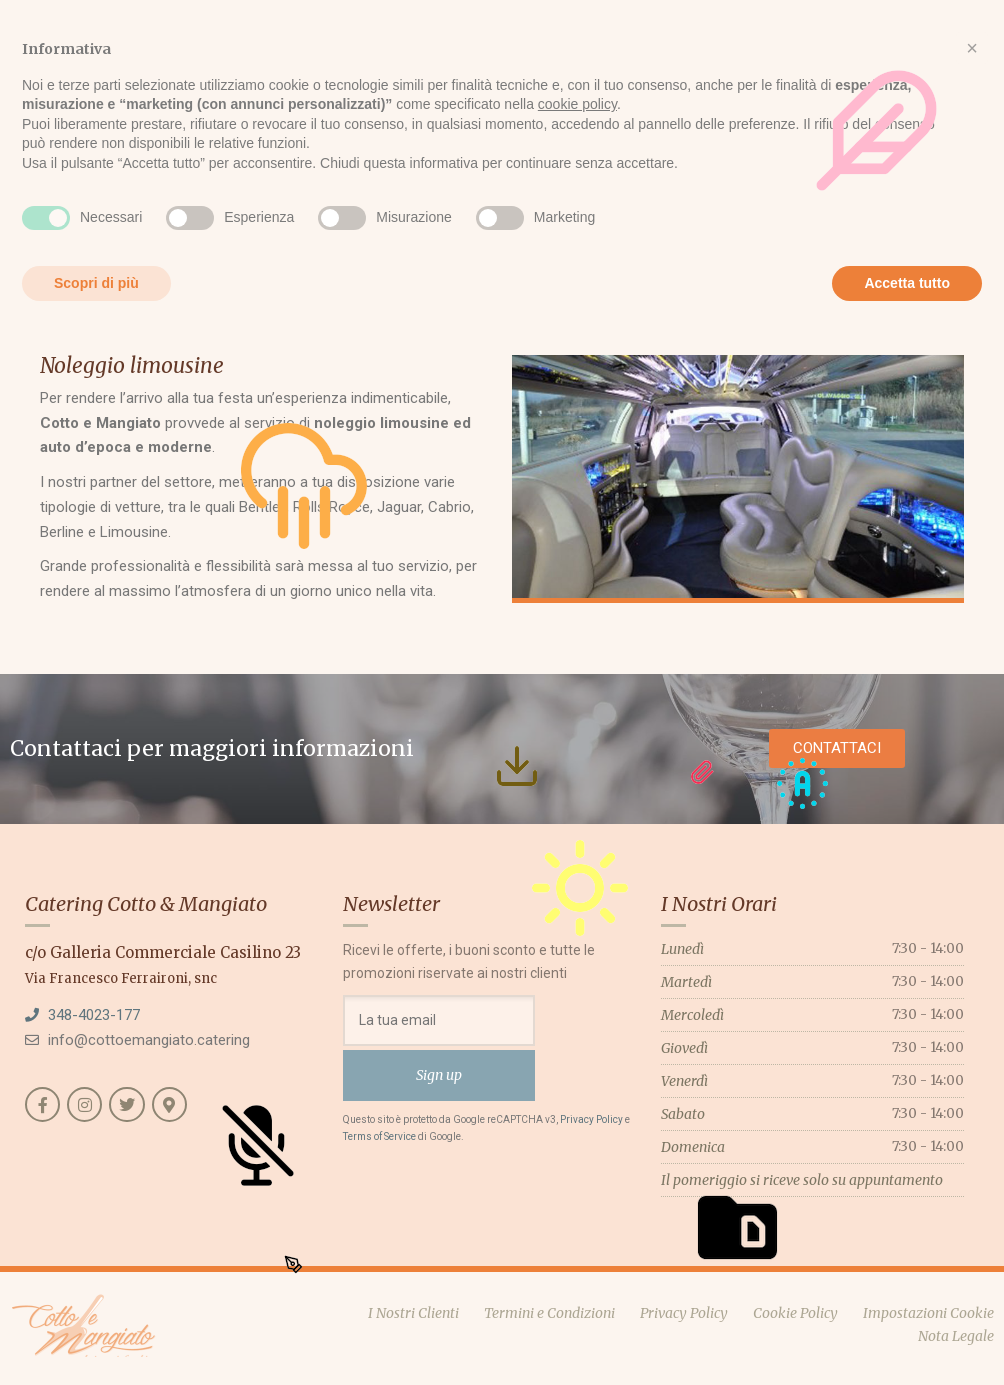 Image resolution: width=1004 pixels, height=1385 pixels. What do you see at coordinates (580, 888) in the screenshot?
I see `switch to light mode` at bounding box center [580, 888].